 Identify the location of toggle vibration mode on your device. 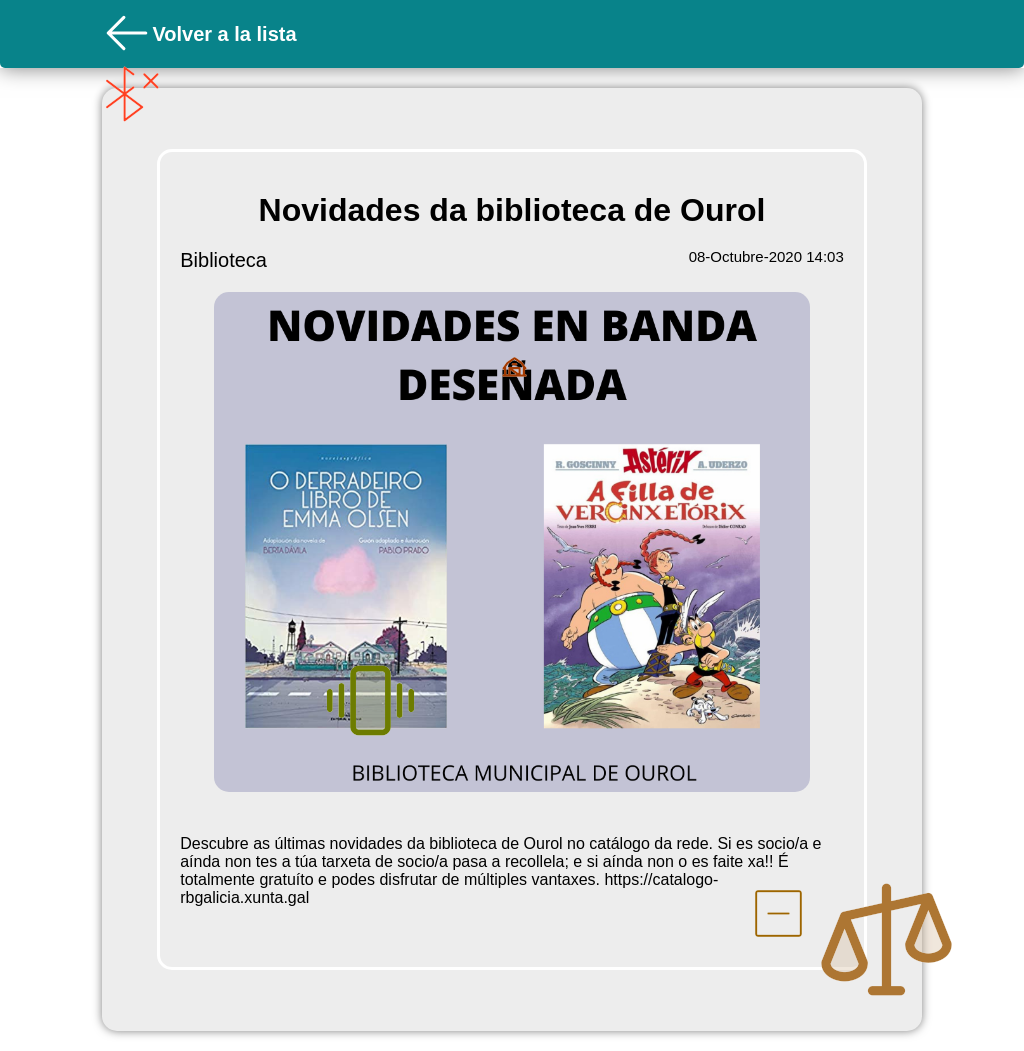
(370, 700).